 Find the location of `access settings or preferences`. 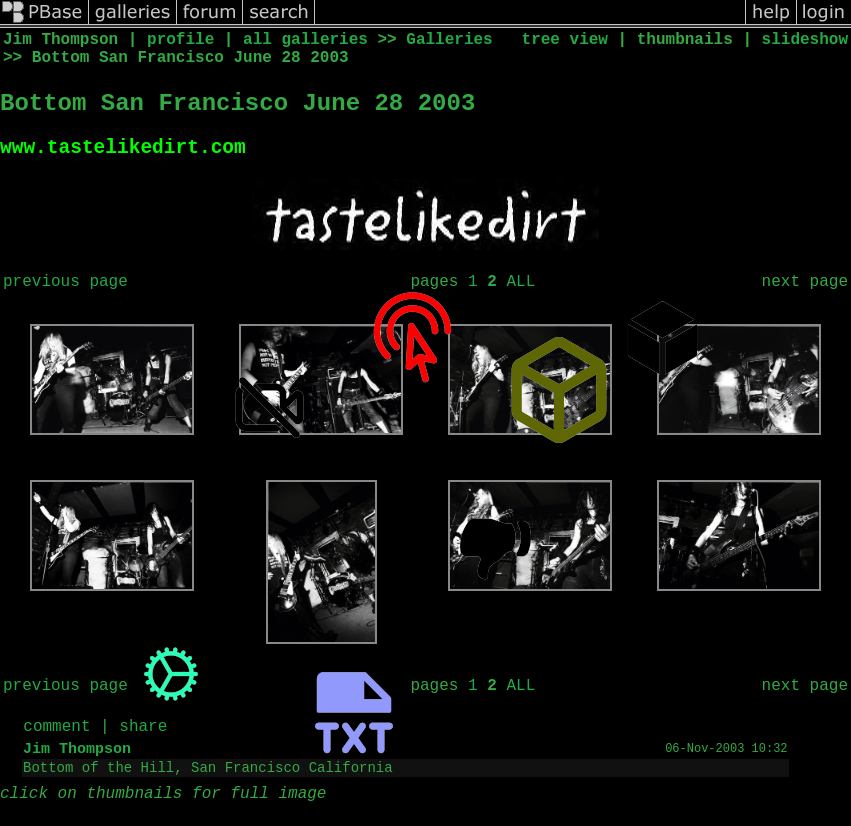

access settings or preferences is located at coordinates (171, 674).